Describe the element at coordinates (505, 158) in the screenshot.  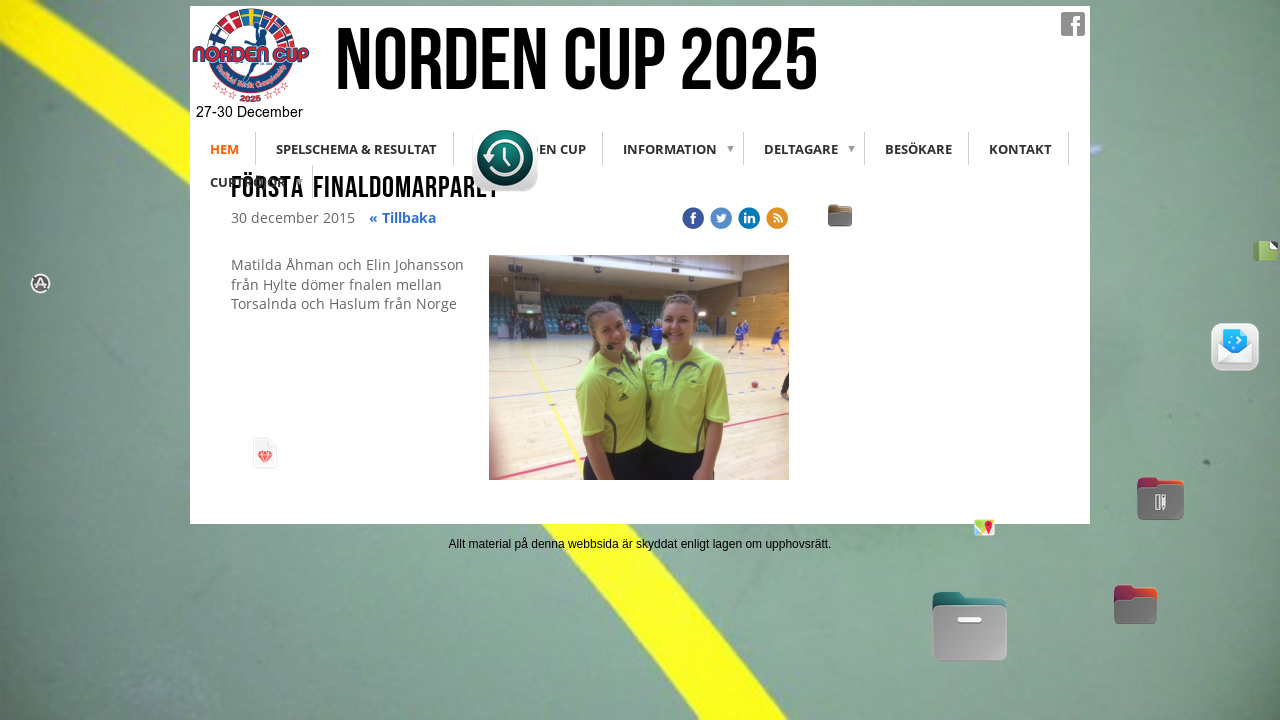
I see `open Time Machine backup utility` at that location.